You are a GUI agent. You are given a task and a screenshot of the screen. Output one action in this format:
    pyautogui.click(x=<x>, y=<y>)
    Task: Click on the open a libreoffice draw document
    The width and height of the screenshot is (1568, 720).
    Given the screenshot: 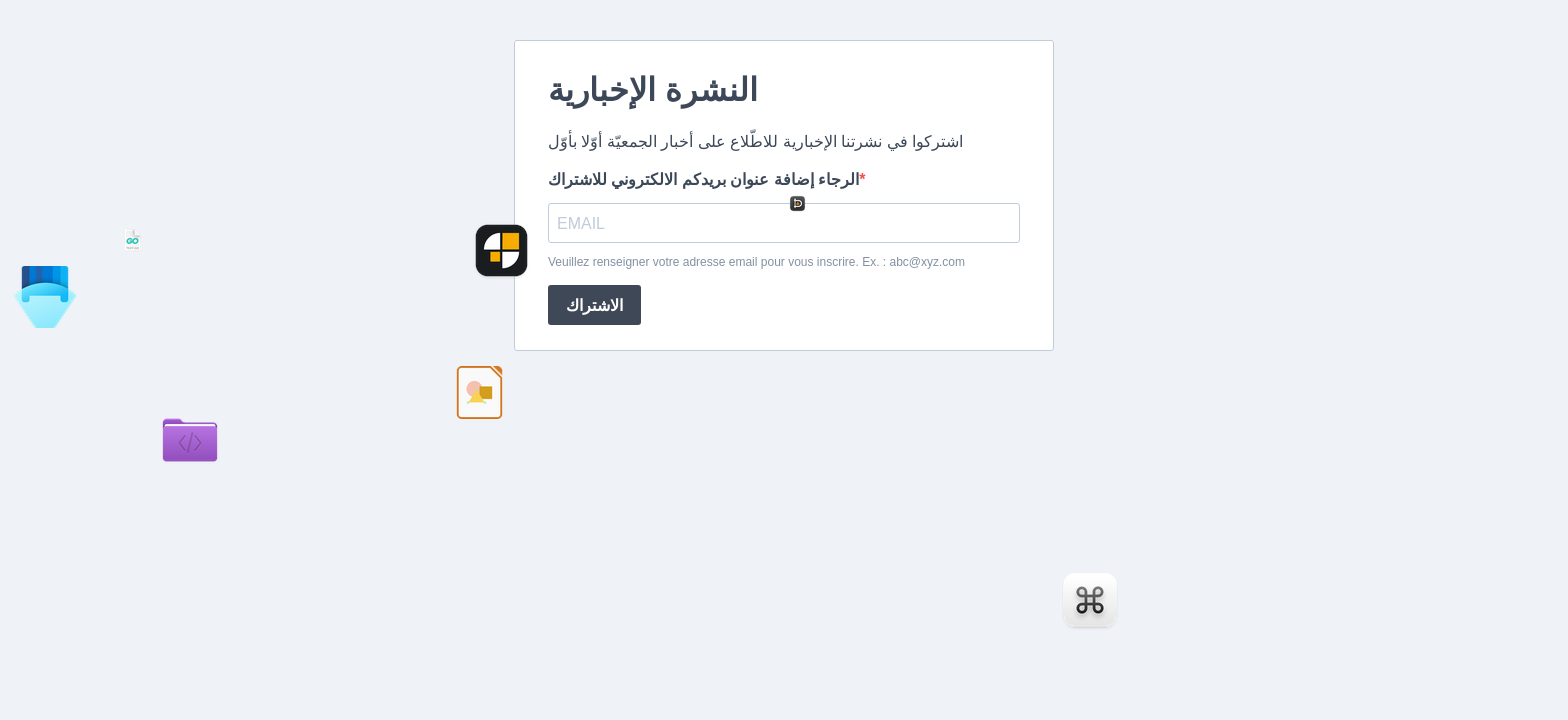 What is the action you would take?
    pyautogui.click(x=479, y=392)
    